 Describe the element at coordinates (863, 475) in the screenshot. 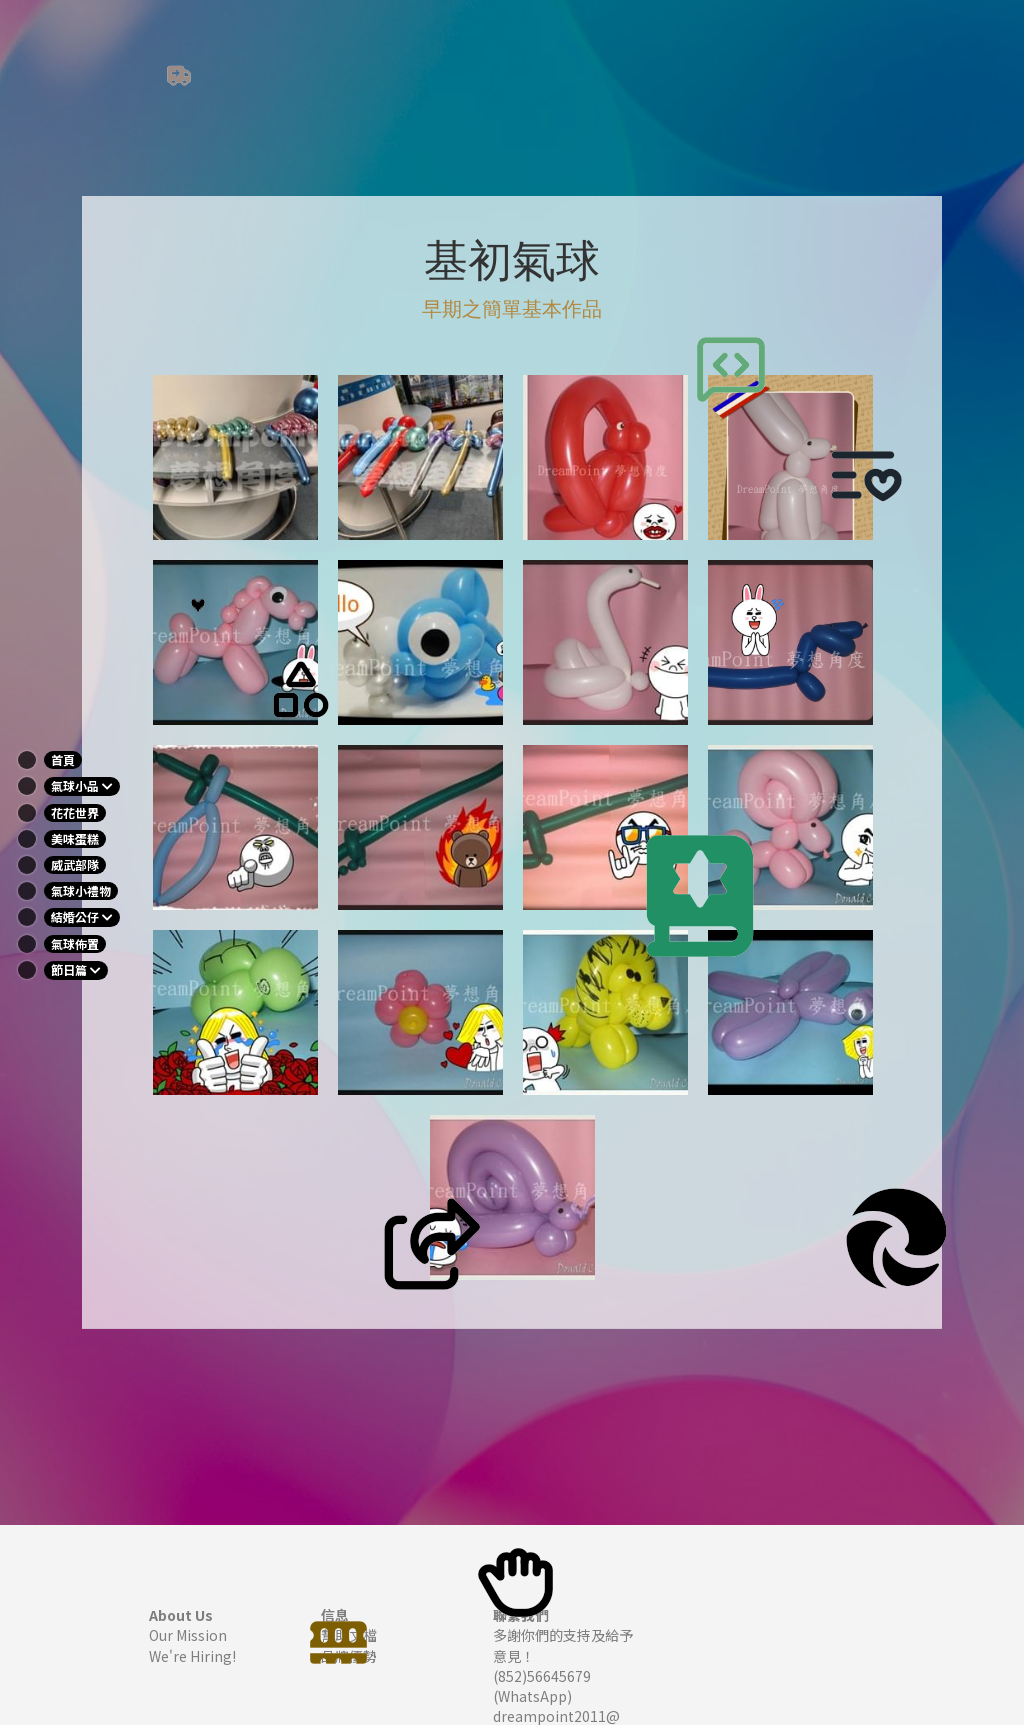

I see `view your favorites list` at that location.